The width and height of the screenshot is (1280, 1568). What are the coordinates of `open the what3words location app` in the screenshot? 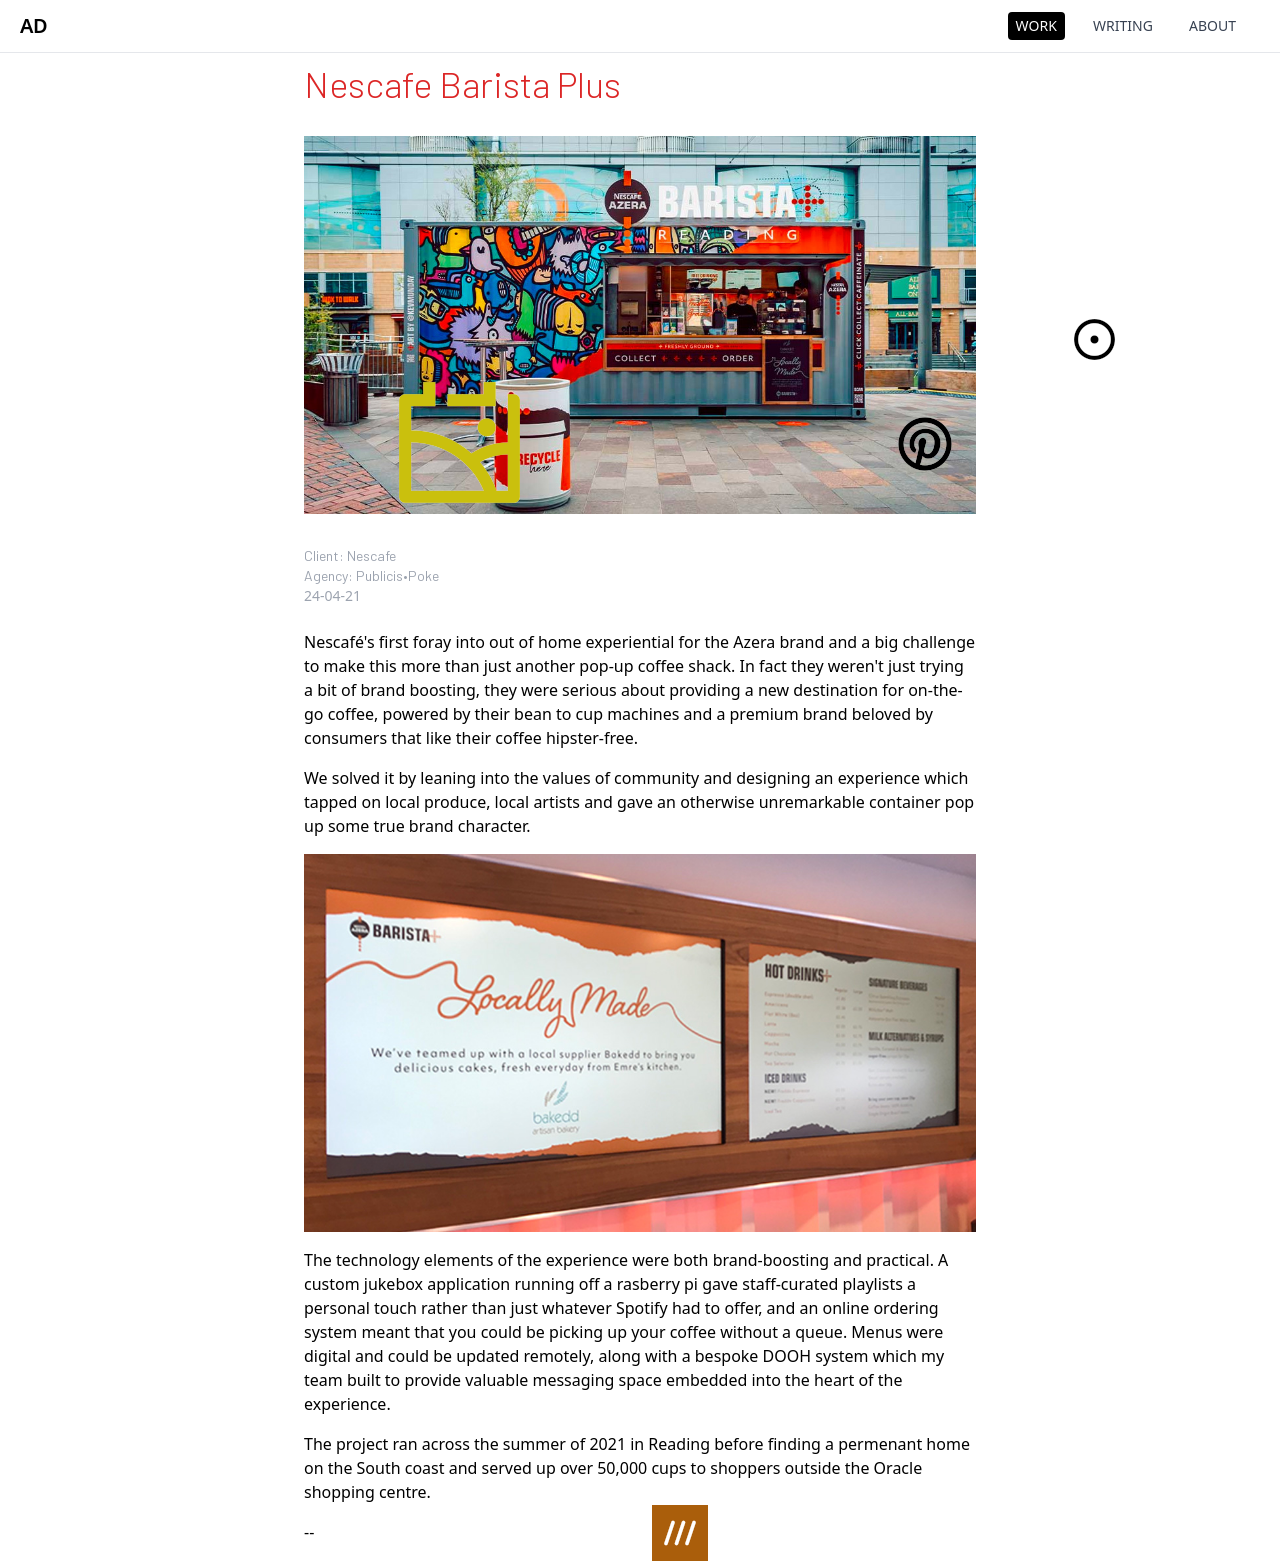 It's located at (680, 1533).